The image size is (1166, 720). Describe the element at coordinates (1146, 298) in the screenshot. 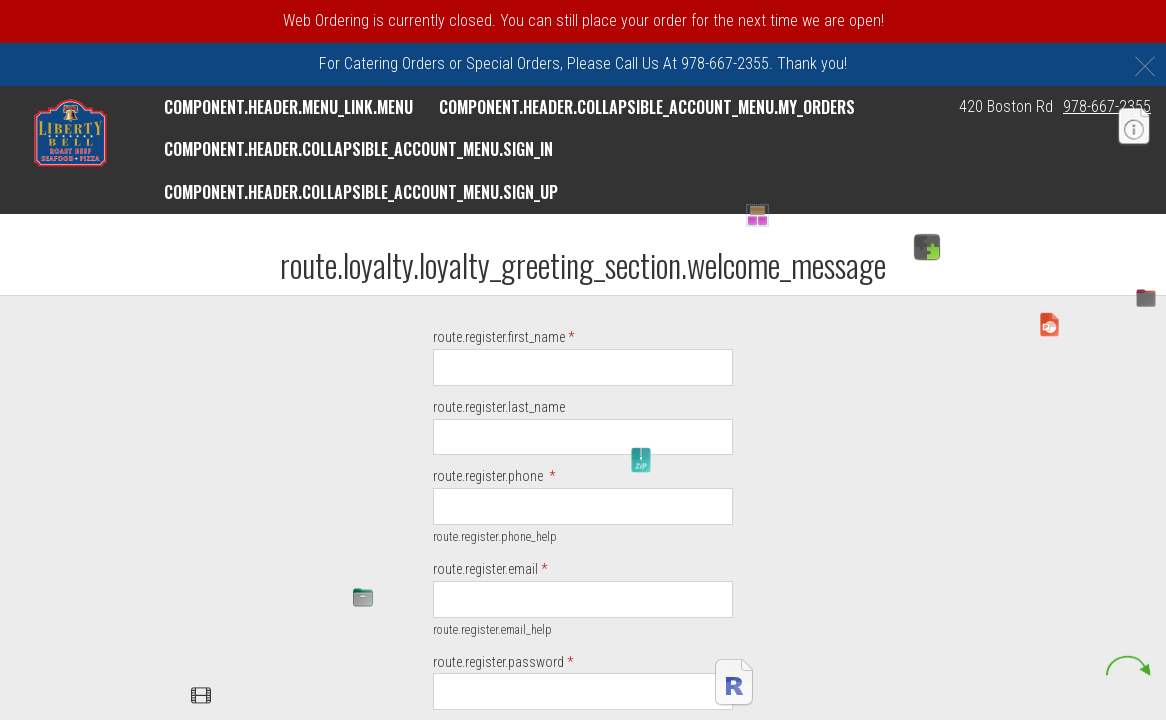

I see `open a folder or directory` at that location.